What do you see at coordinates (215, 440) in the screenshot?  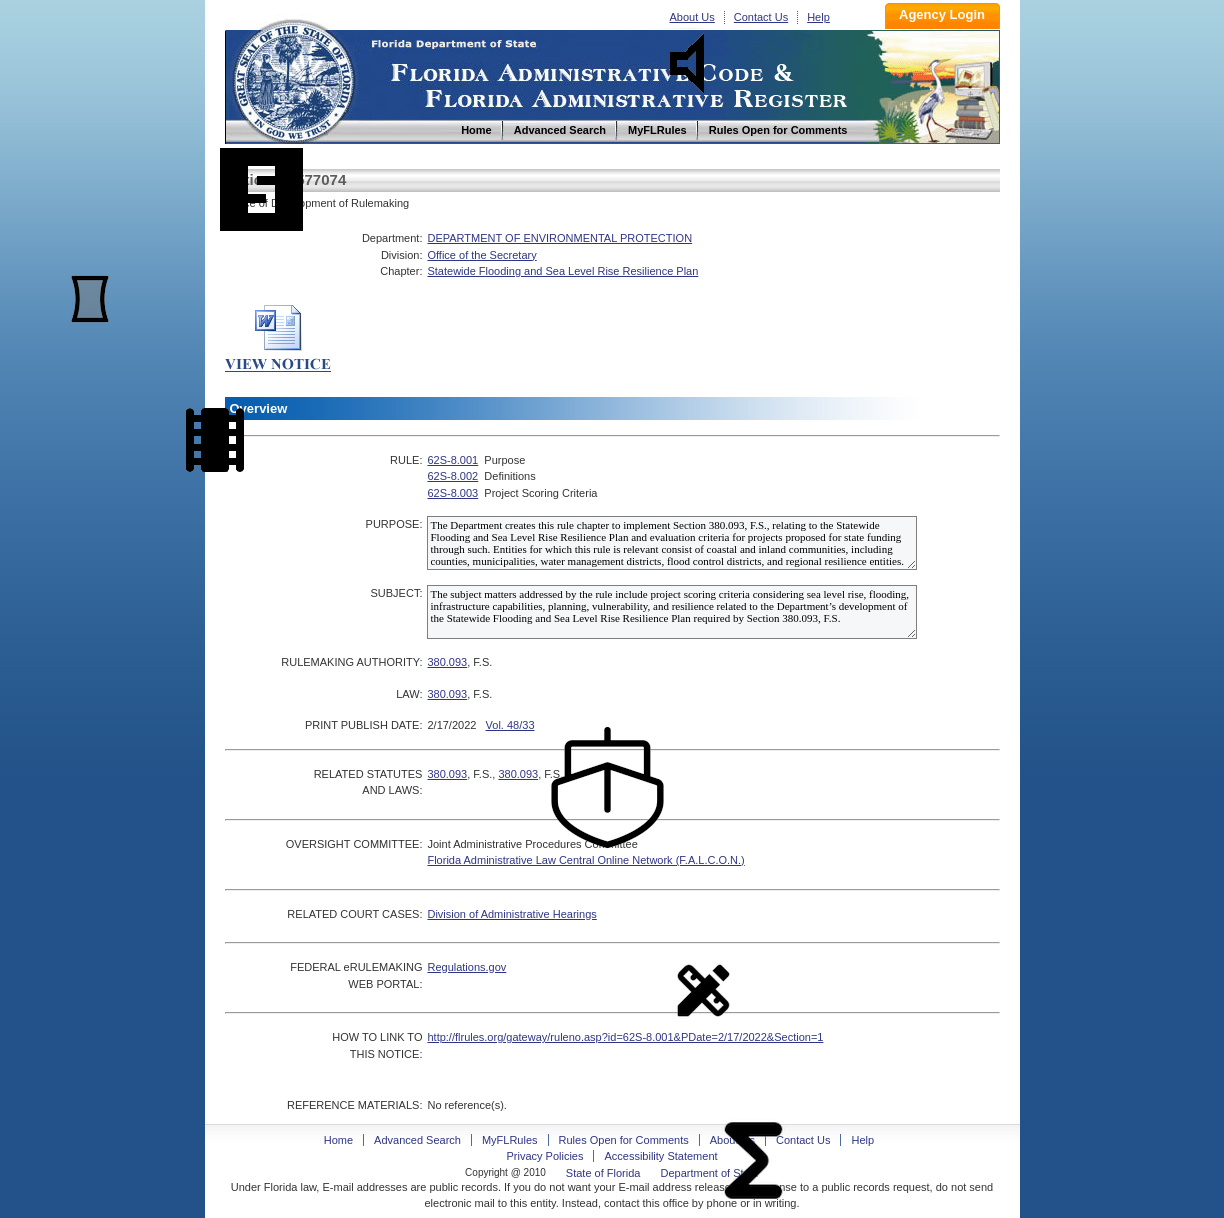 I see `access movies or video content` at bounding box center [215, 440].